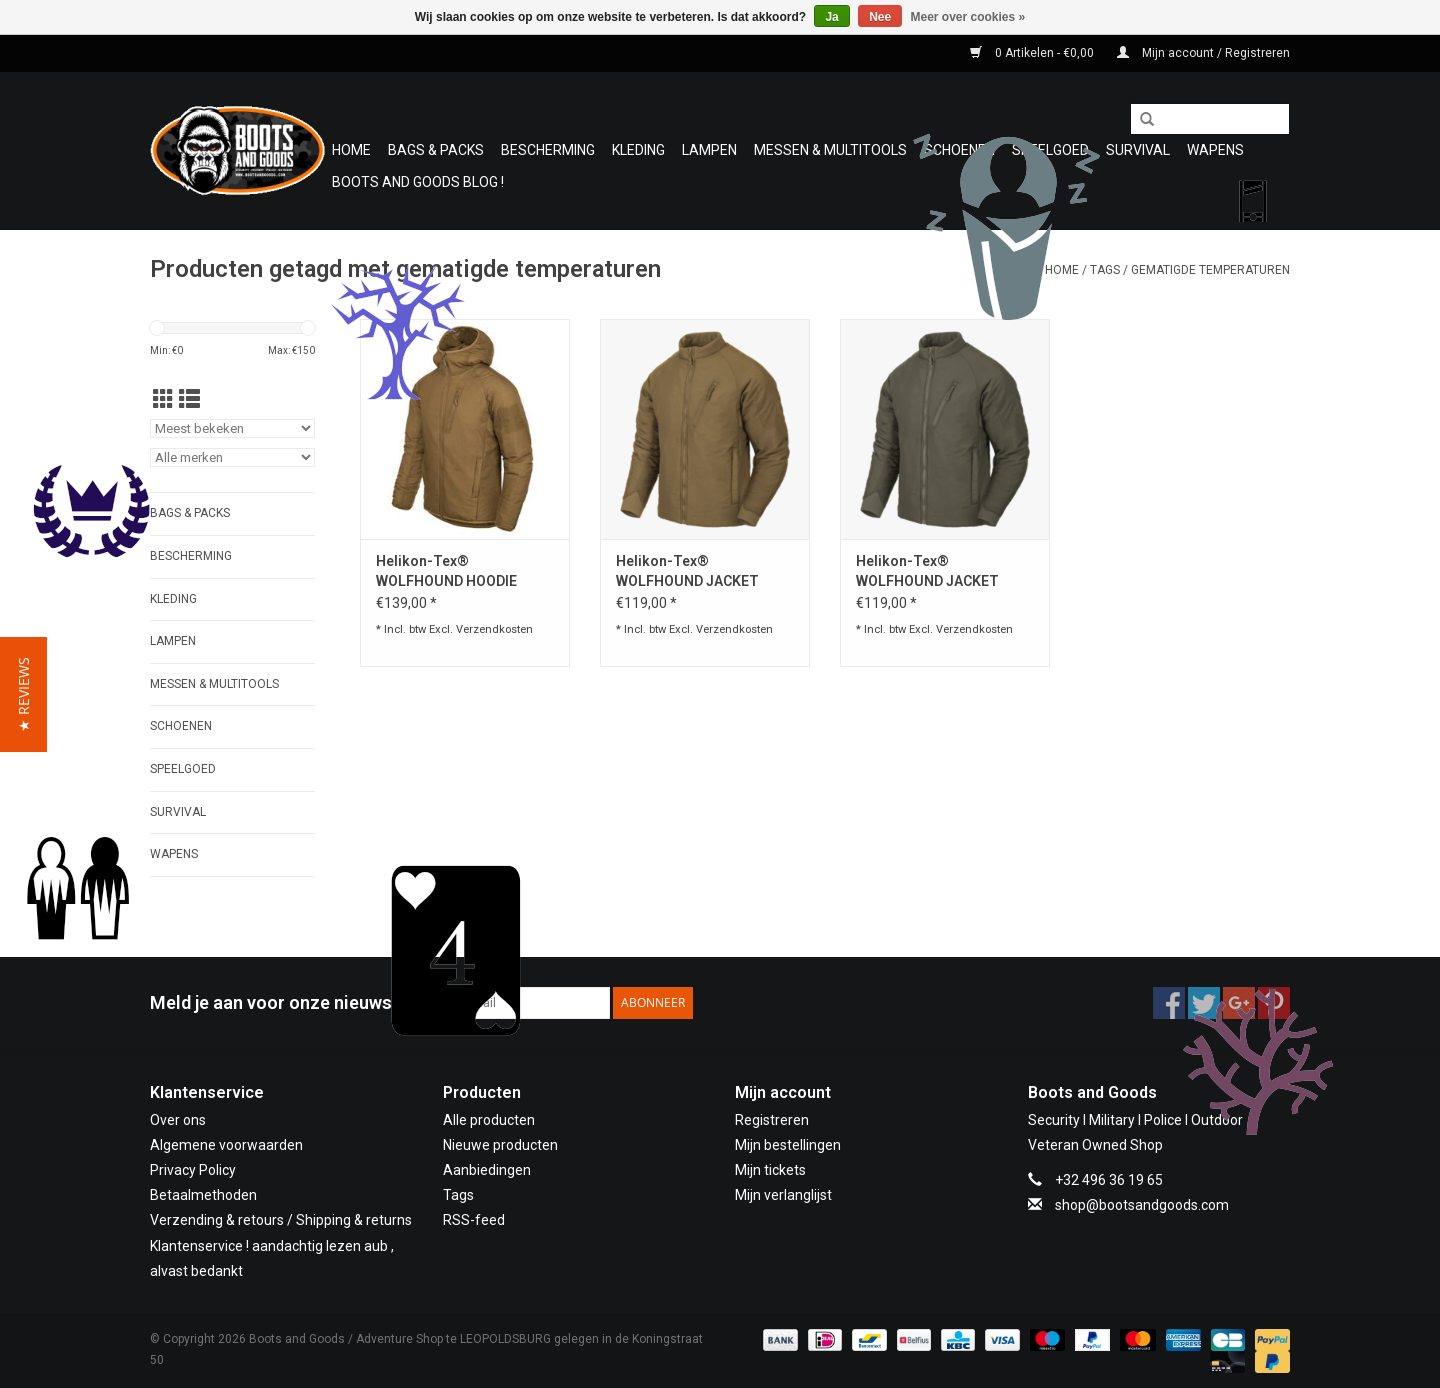 Image resolution: width=1440 pixels, height=1388 pixels. I want to click on swap character or avatar body, so click(78, 888).